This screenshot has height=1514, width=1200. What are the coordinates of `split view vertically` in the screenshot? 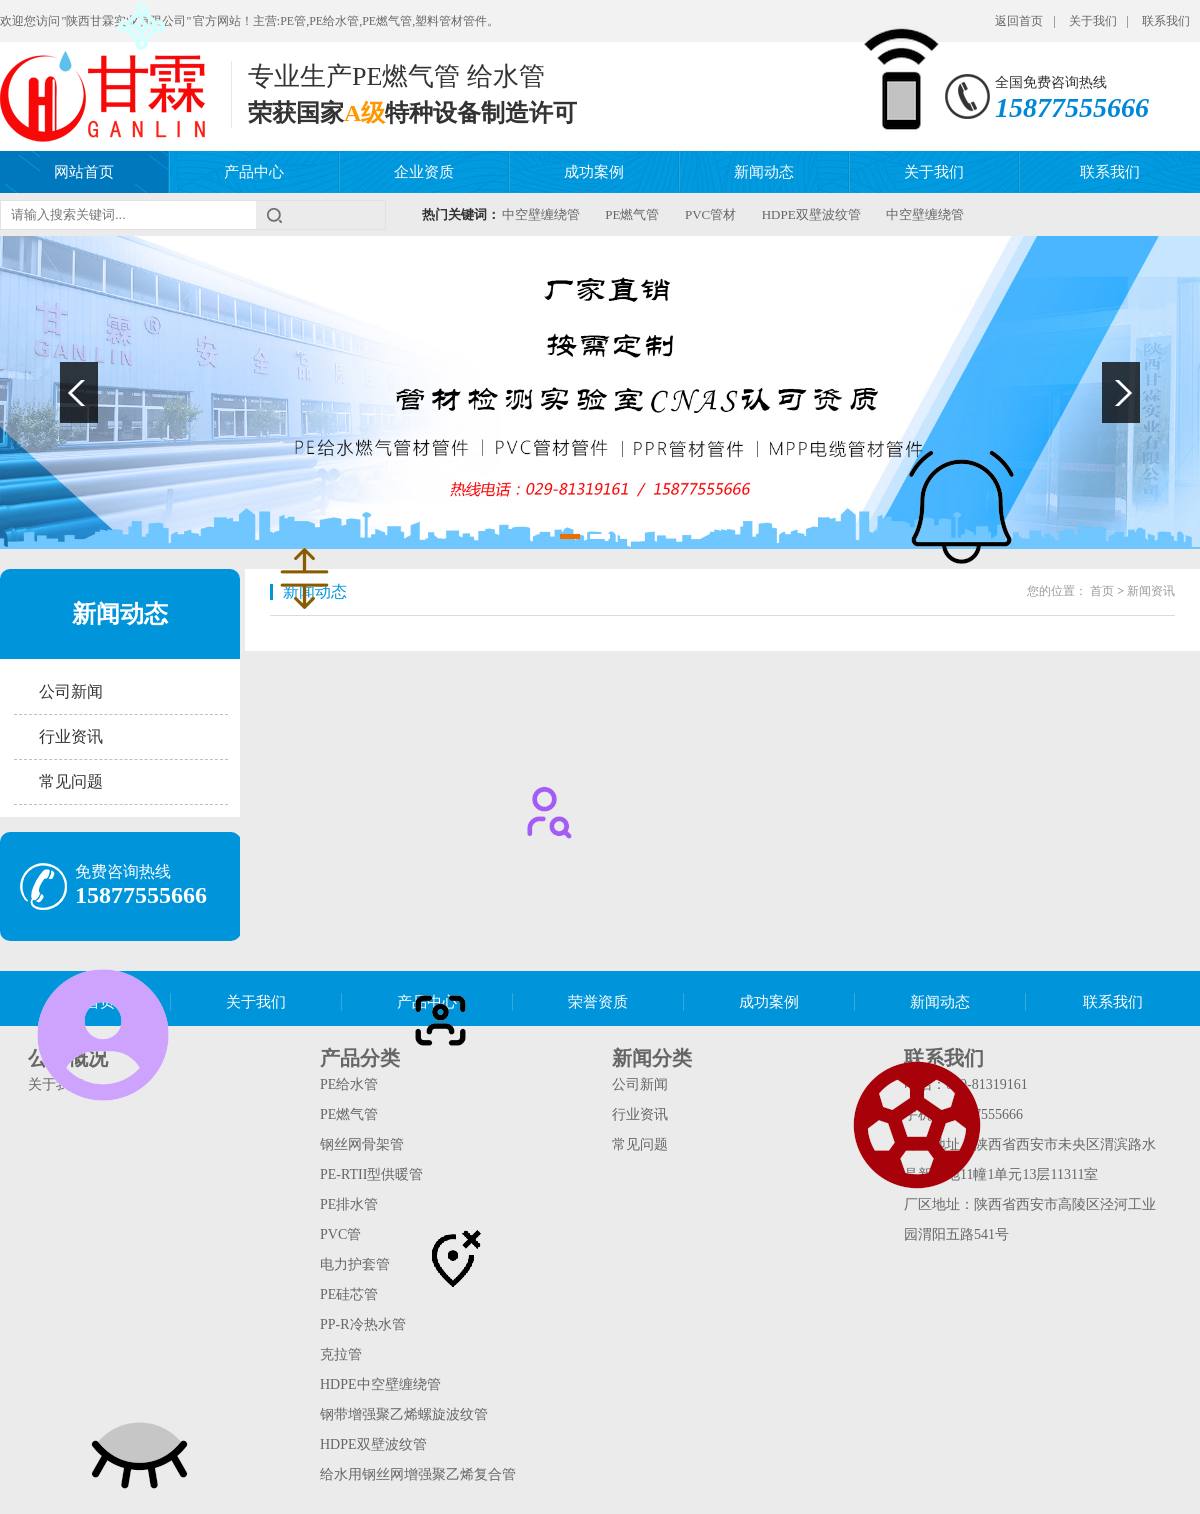 It's located at (304, 578).